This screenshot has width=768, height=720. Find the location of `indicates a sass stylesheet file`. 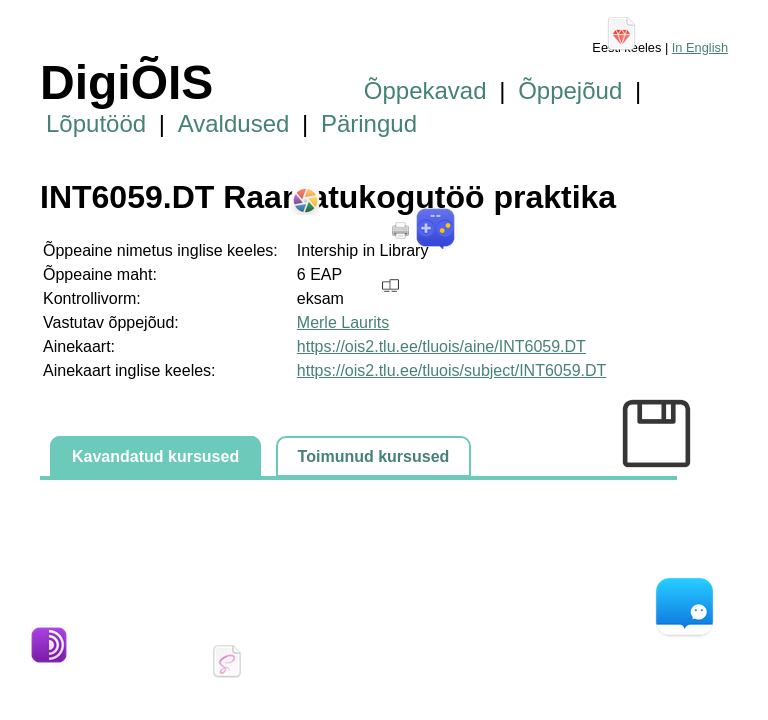

indicates a sass stylesheet file is located at coordinates (227, 661).